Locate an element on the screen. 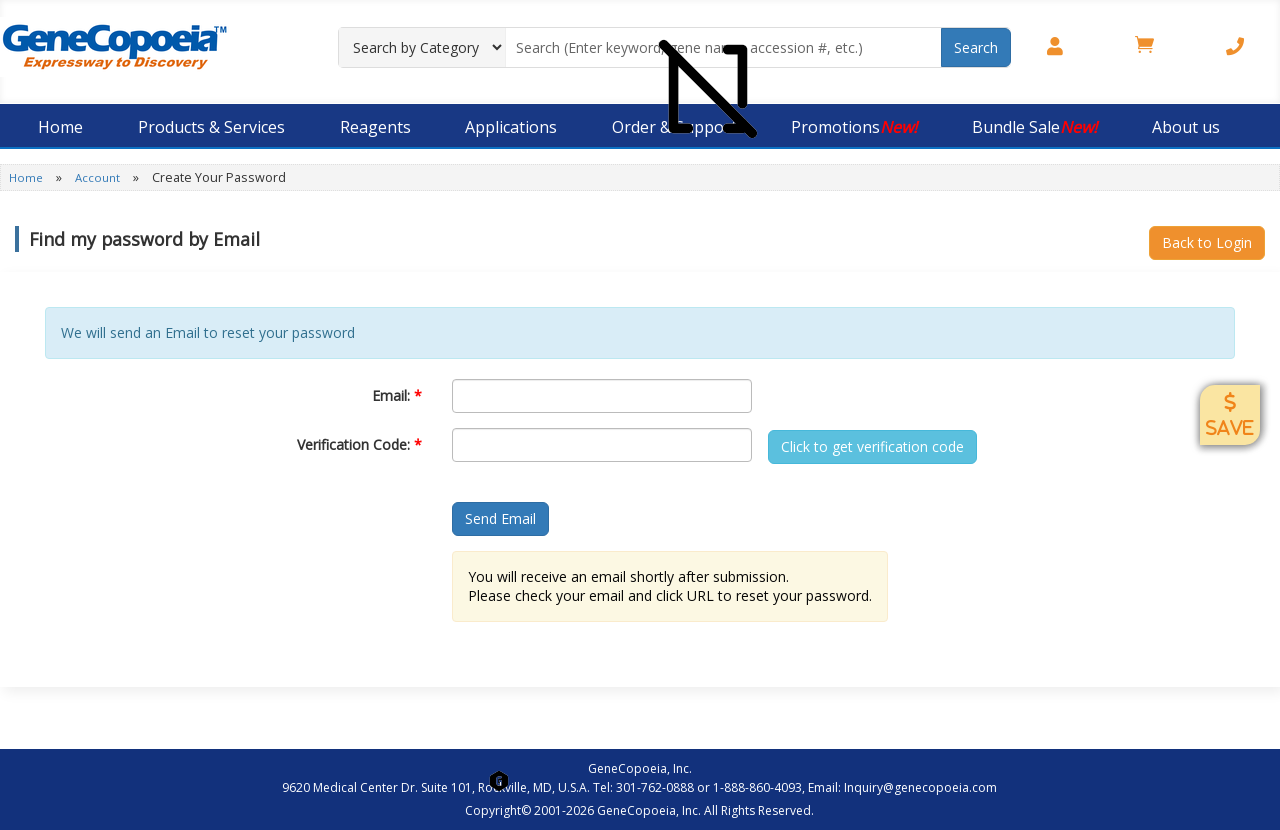 Image resolution: width=1280 pixels, height=830 pixels. google or g-suite related service is located at coordinates (499, 781).